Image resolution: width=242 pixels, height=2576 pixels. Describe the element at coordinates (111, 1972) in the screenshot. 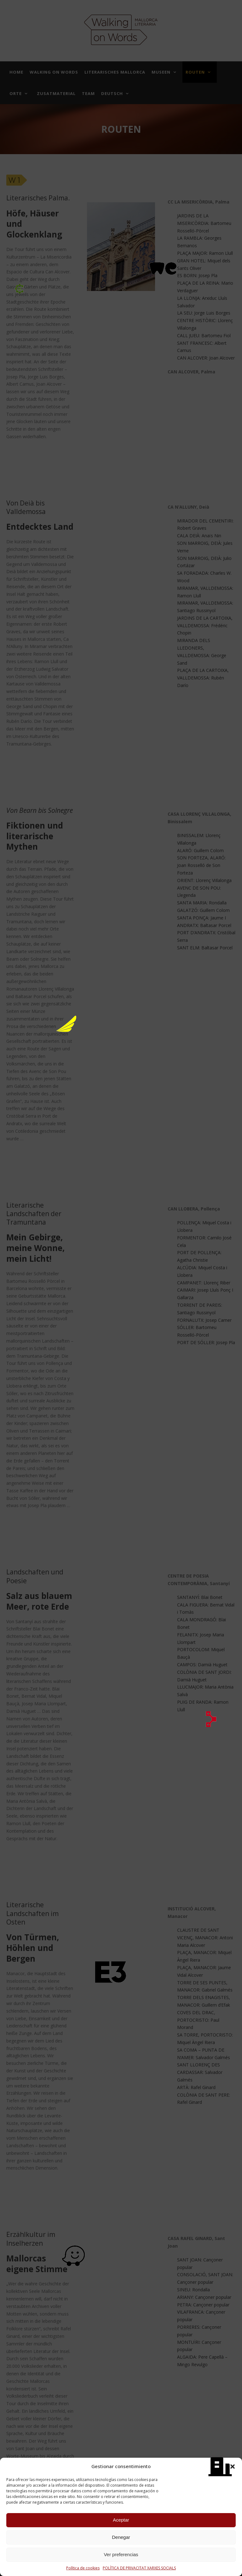

I see `E3 (Electronic Entertainment Expo) logo` at that location.